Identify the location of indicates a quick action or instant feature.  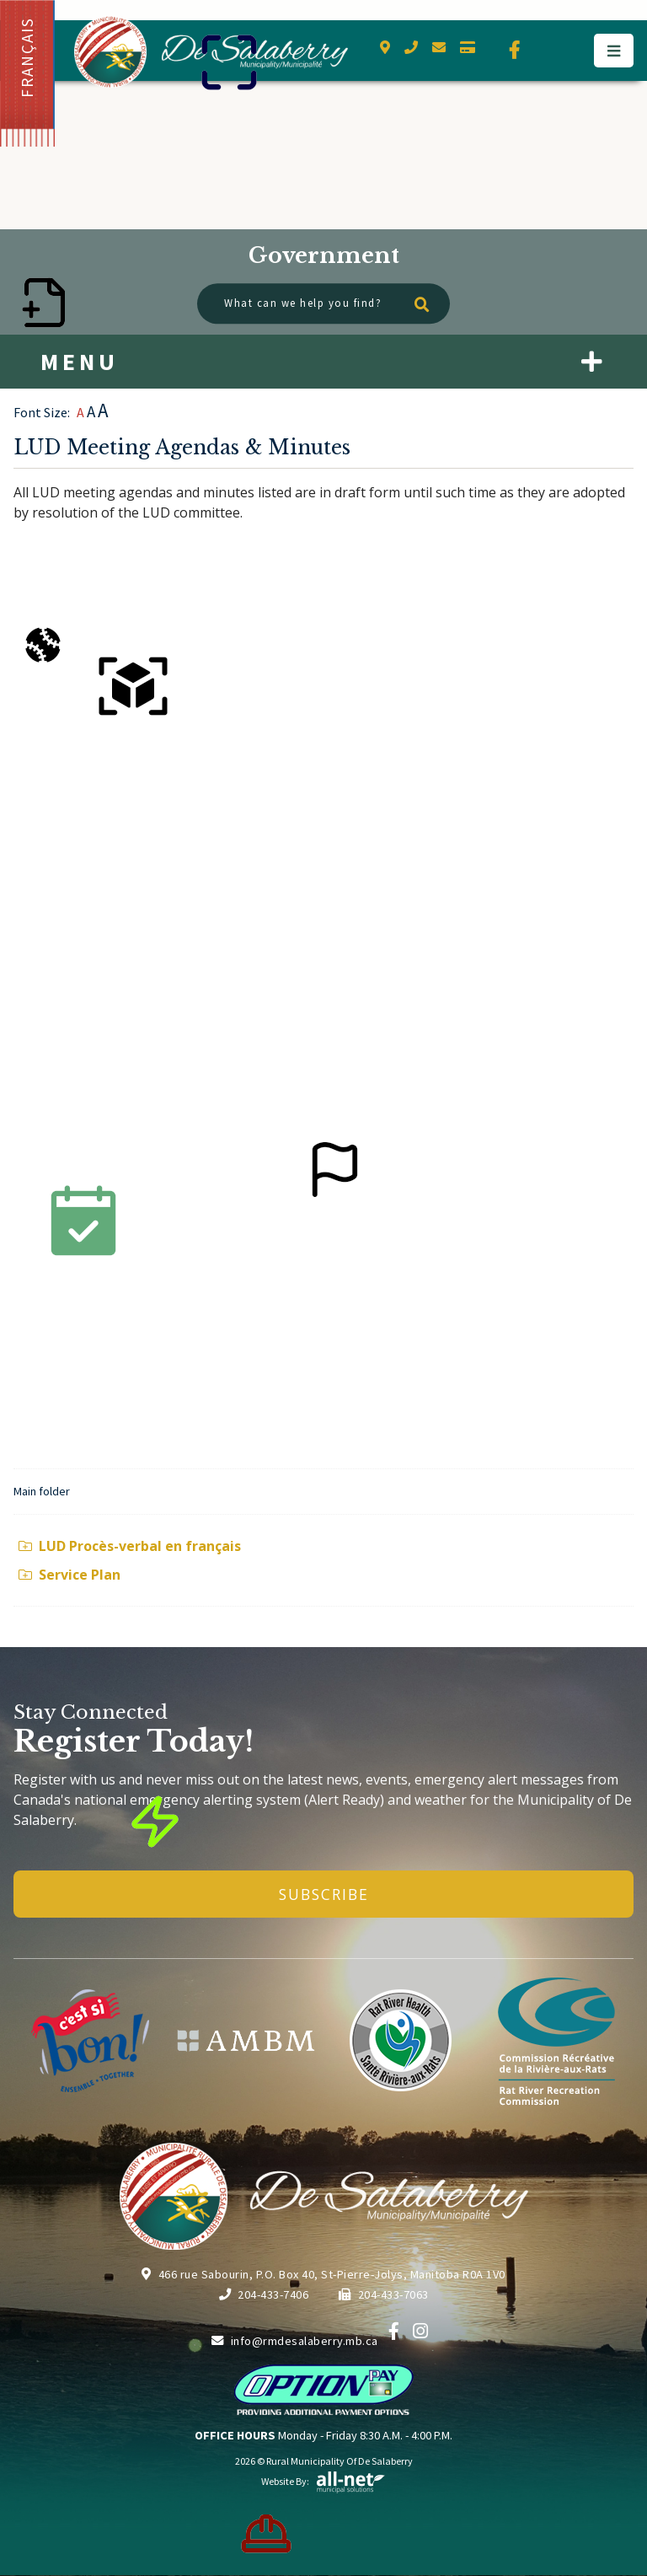
(155, 1822).